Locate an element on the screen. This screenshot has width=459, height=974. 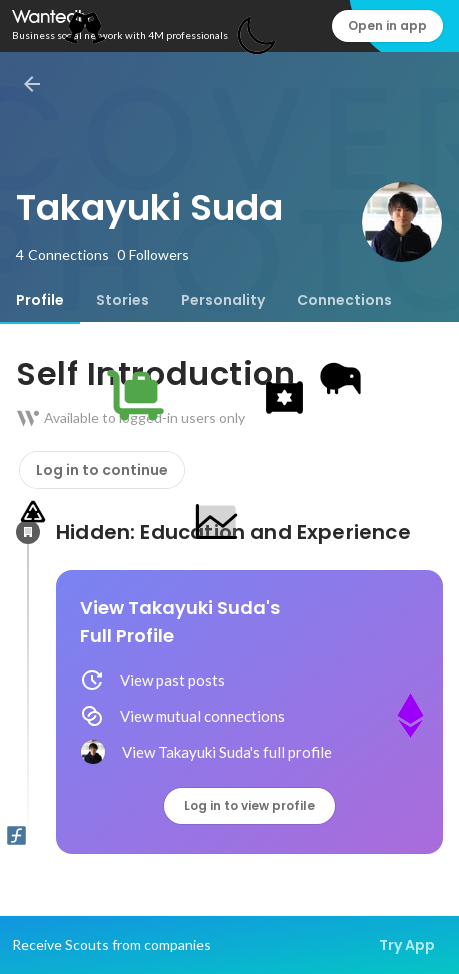
celebrate an achievement or milestone is located at coordinates (85, 28).